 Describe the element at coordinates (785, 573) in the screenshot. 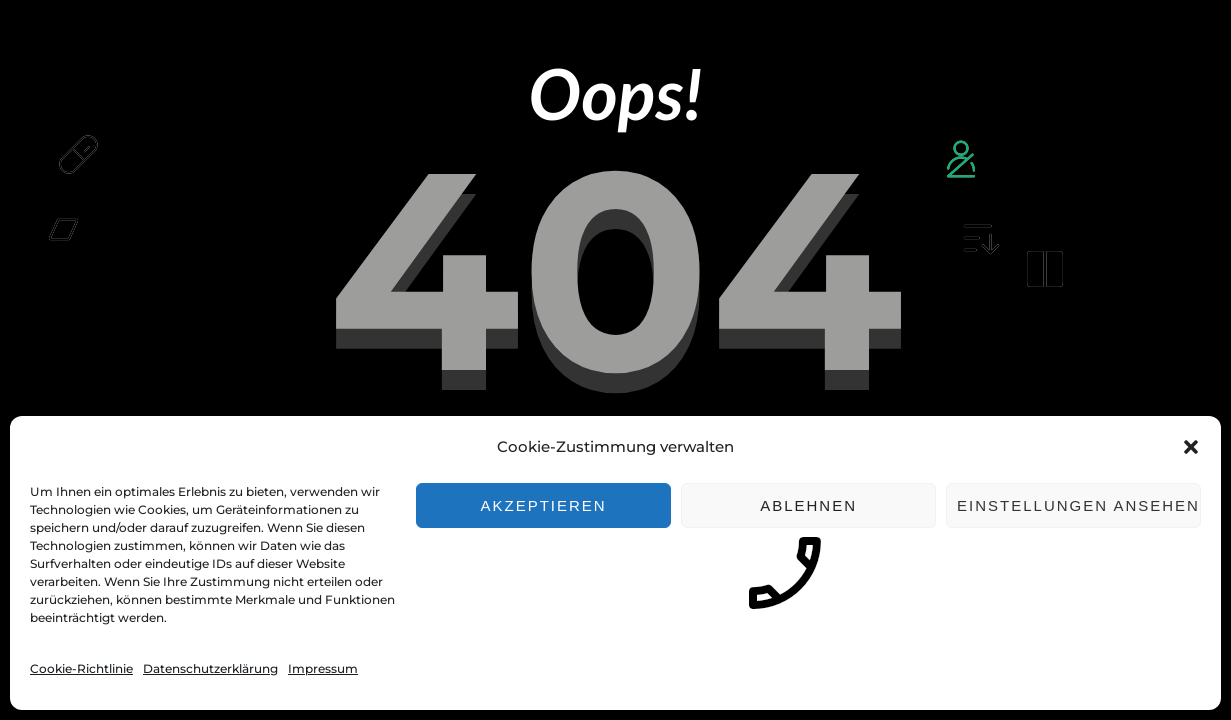

I see `make a phone call` at that location.